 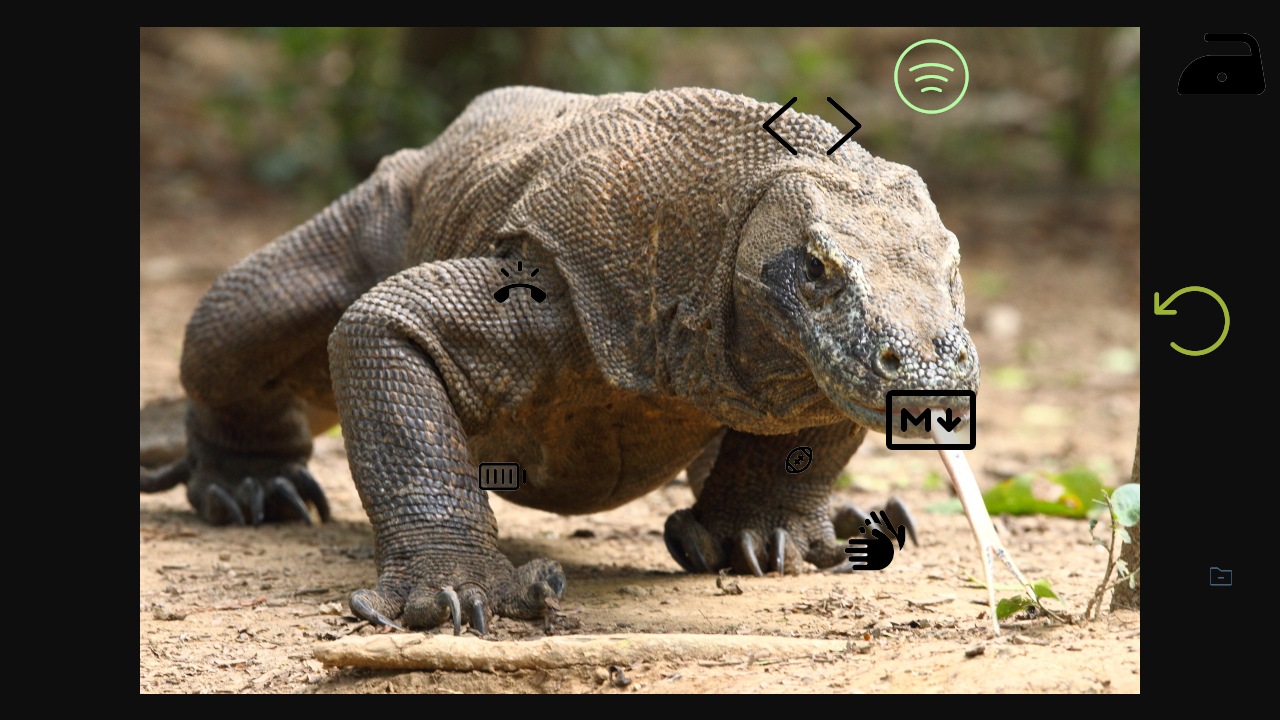 What do you see at coordinates (1195, 321) in the screenshot?
I see `undo the last action` at bounding box center [1195, 321].